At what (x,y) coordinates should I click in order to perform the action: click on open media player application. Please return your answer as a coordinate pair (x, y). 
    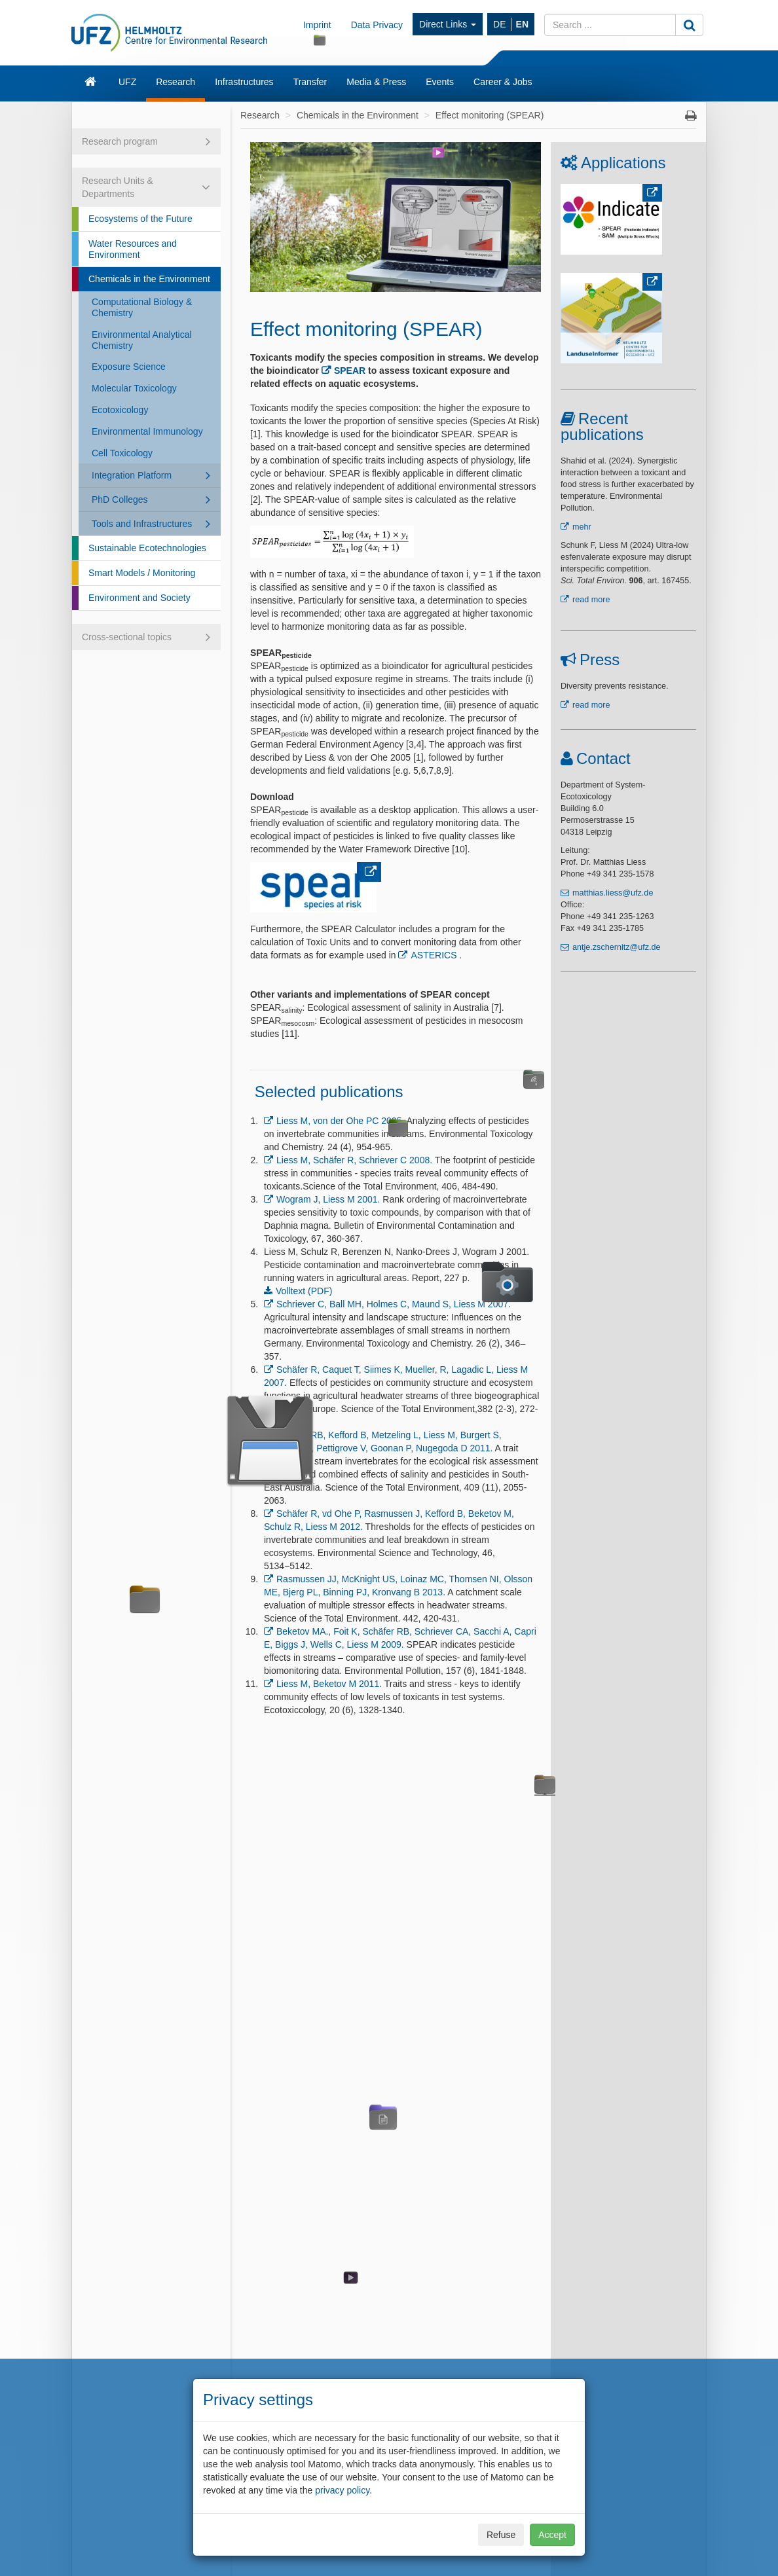
    Looking at the image, I should click on (438, 153).